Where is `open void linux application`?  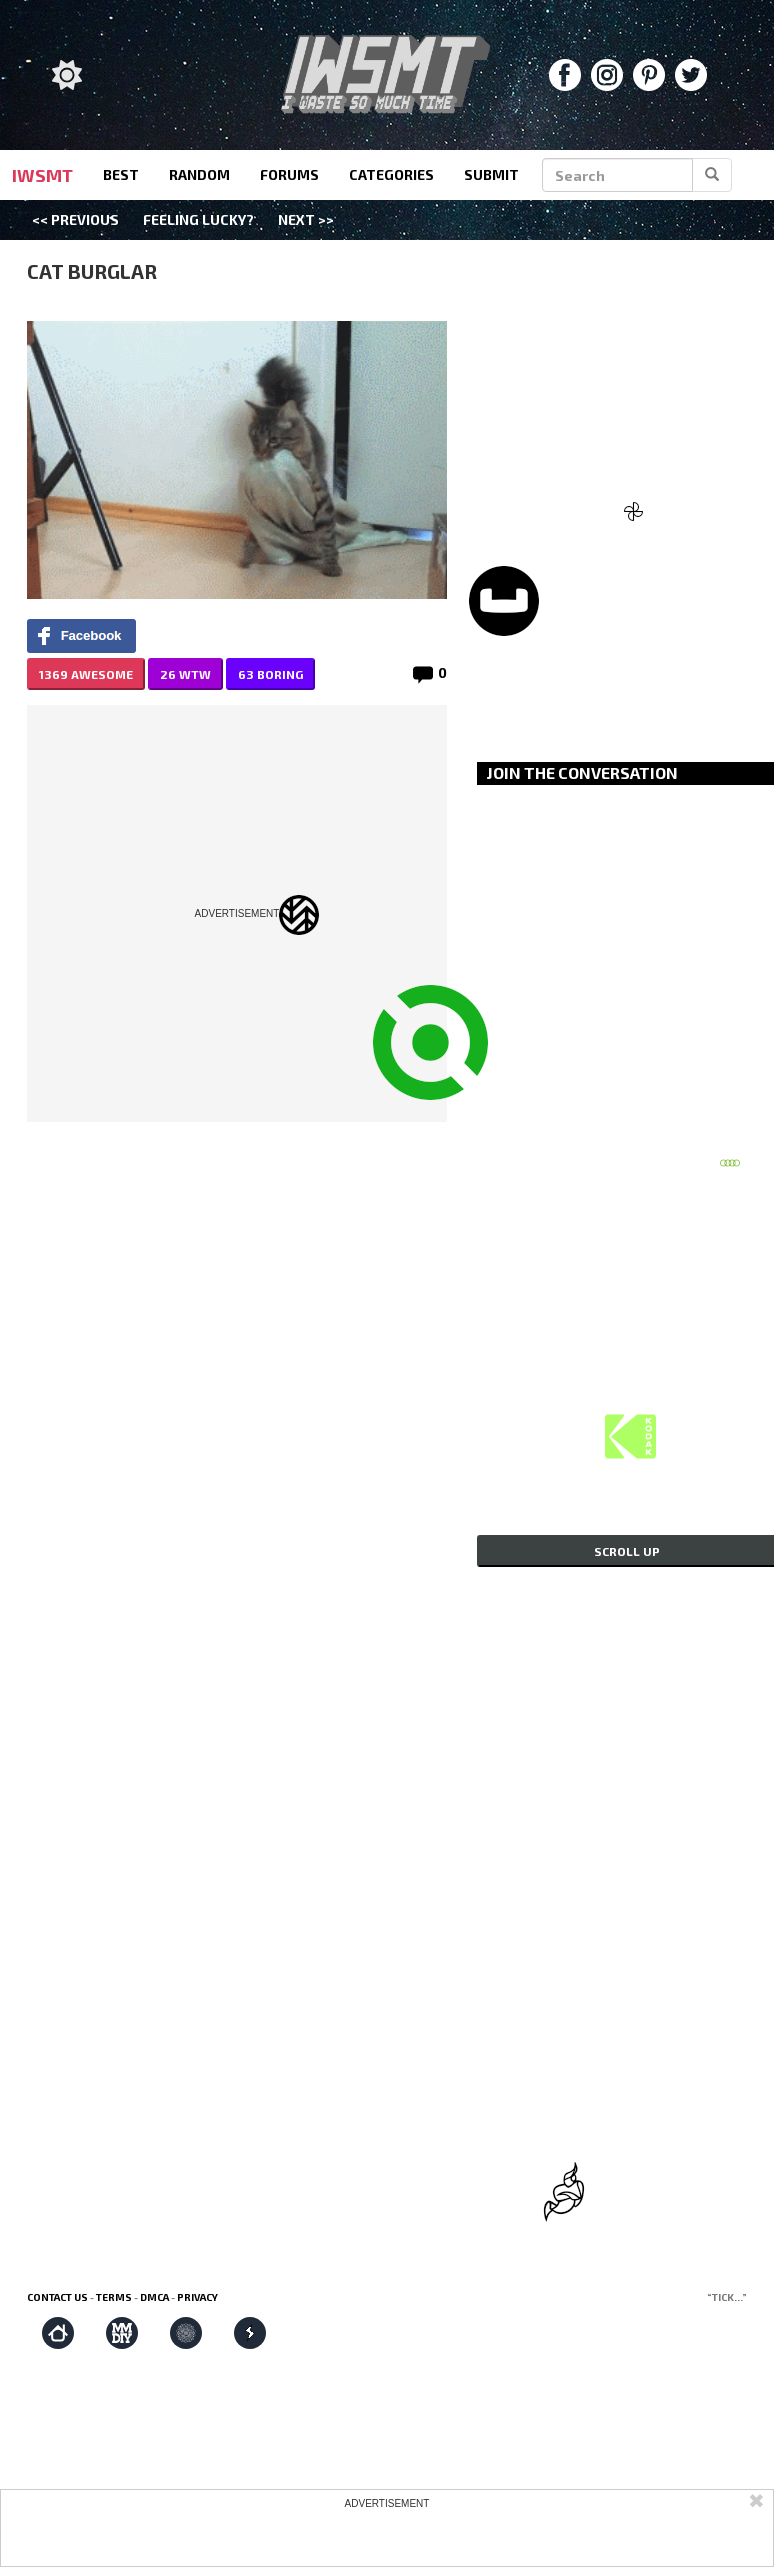
open void linux application is located at coordinates (430, 1042).